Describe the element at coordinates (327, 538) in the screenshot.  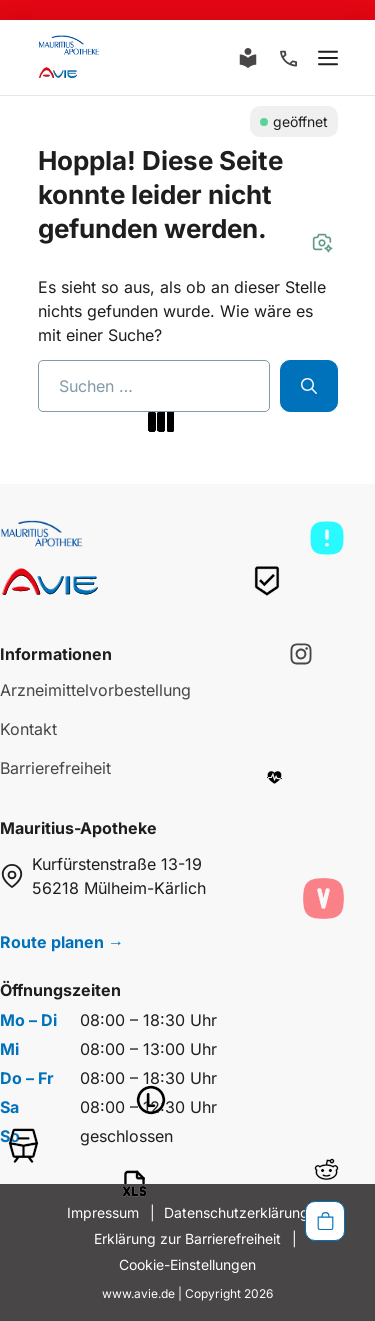
I see `indicates a warning or alert status` at that location.